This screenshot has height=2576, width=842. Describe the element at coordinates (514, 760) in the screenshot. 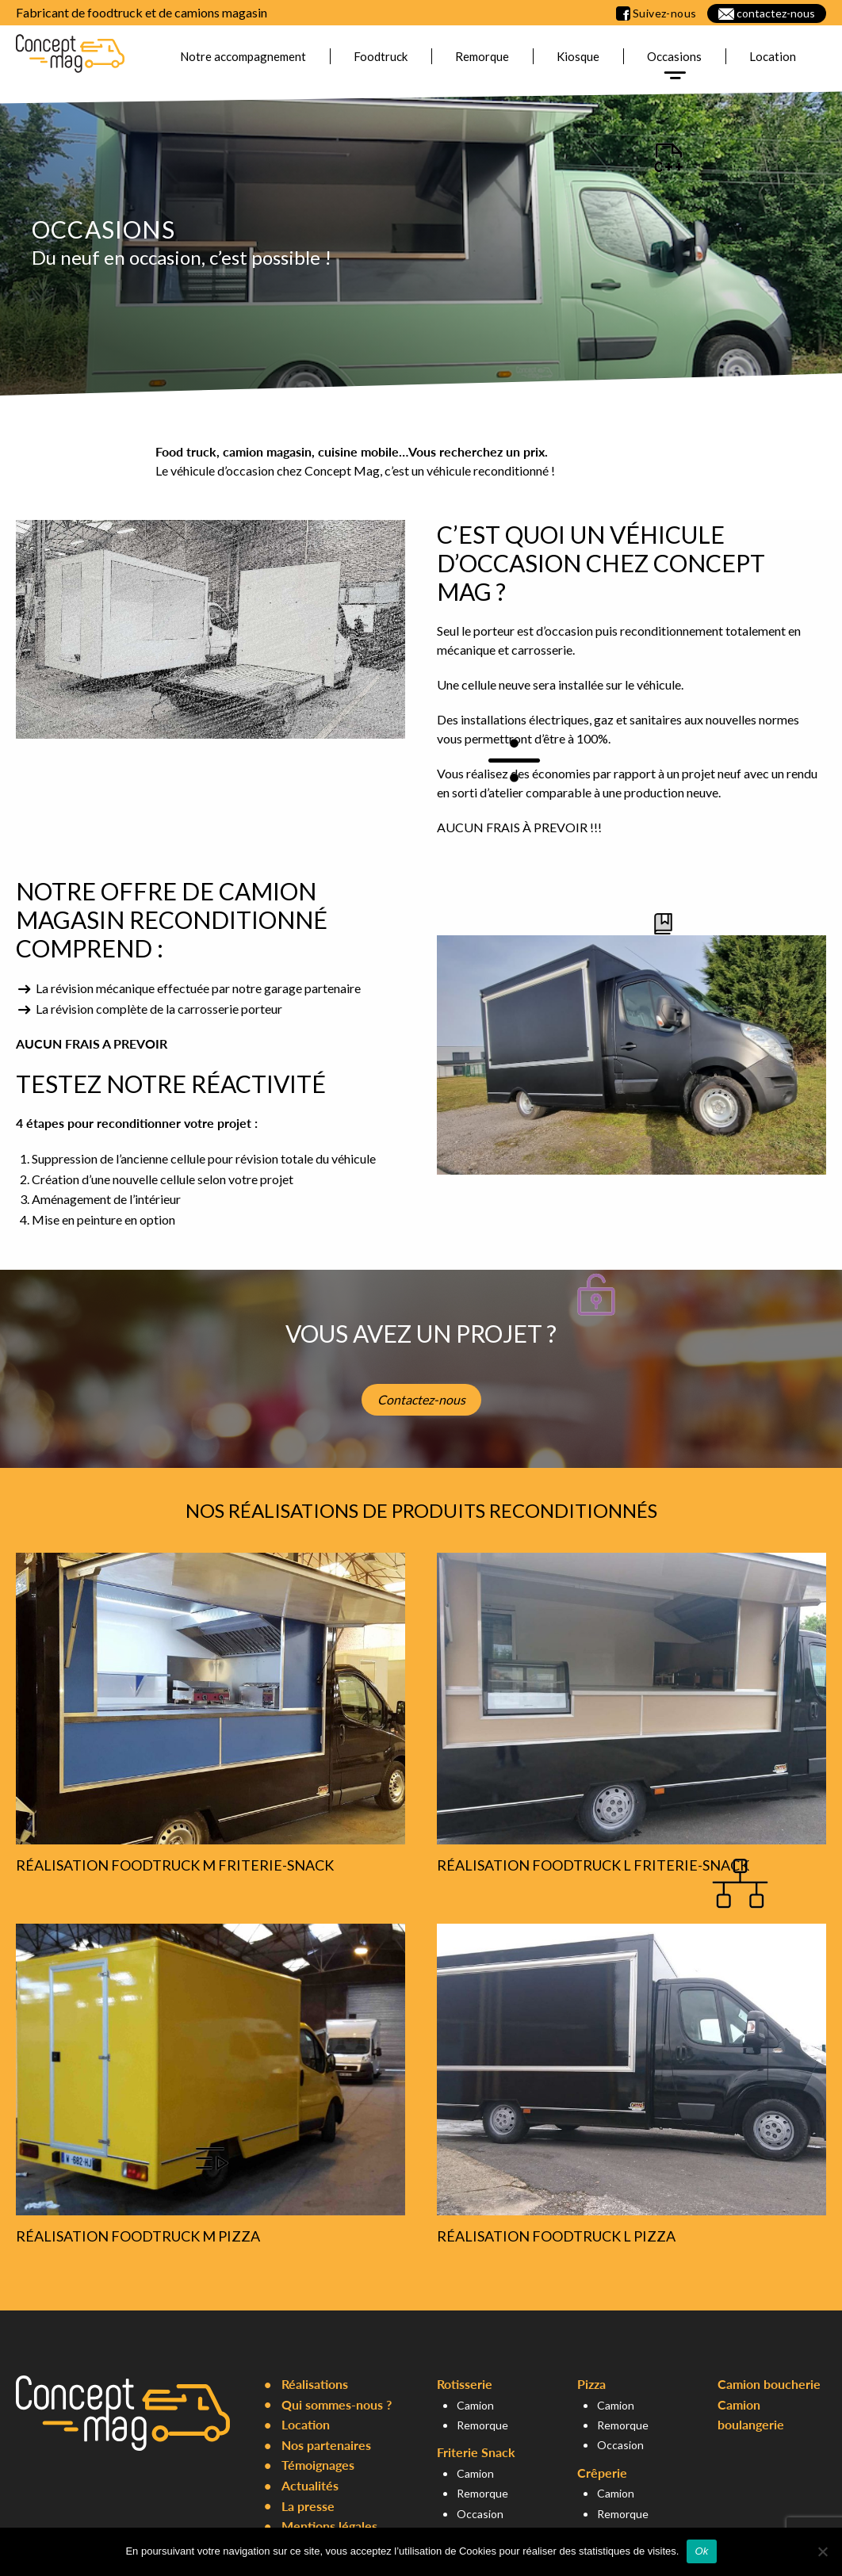

I see `perform division calculation` at that location.